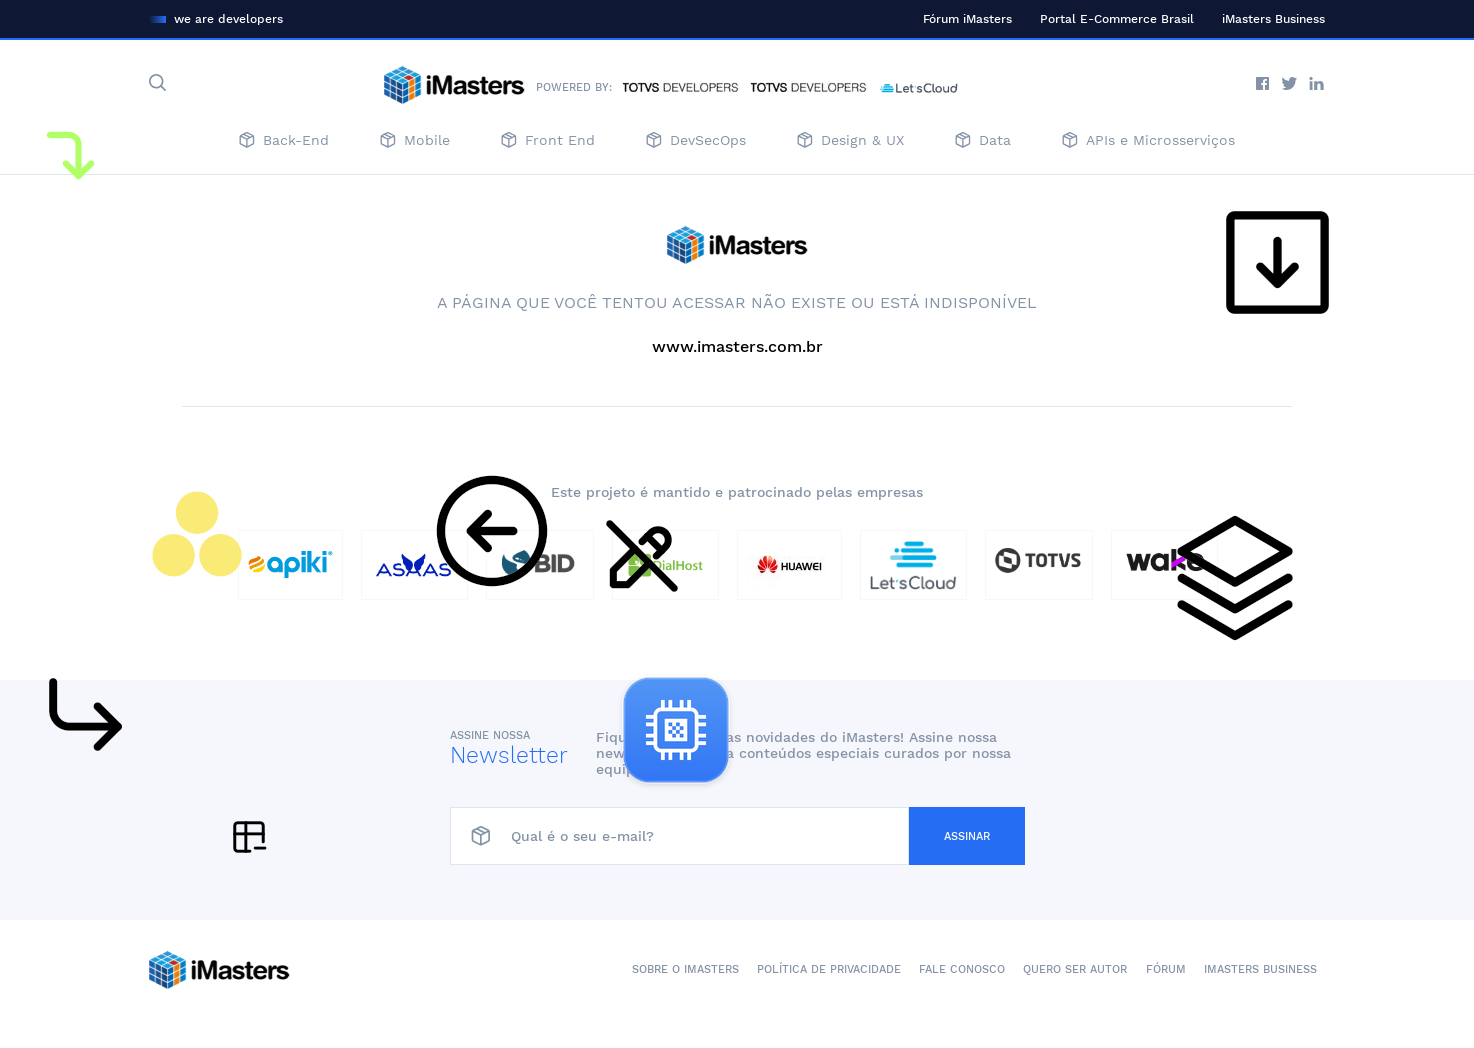 The width and height of the screenshot is (1474, 1048). I want to click on view connected accounts or integrations, so click(197, 534).